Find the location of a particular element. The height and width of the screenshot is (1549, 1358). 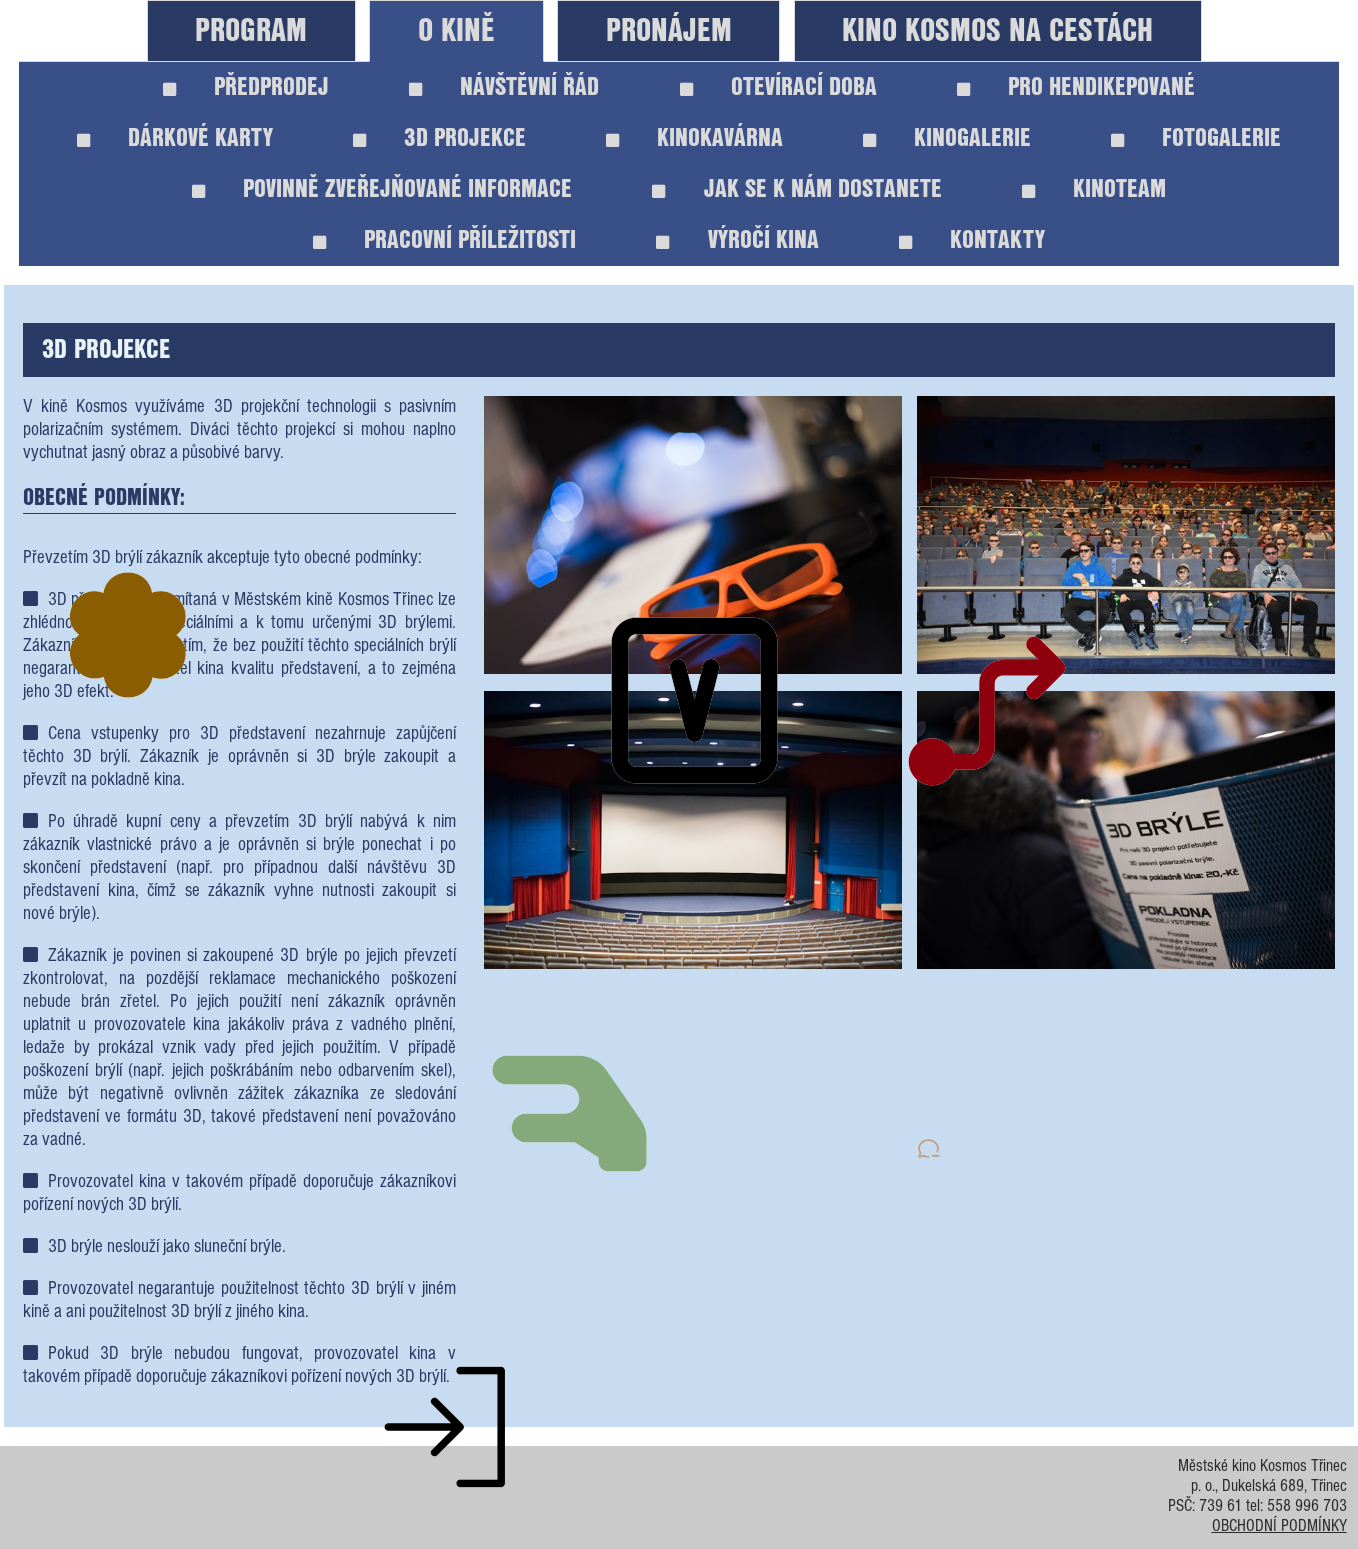

indicates a "V" keyboard shortcut or hotkey is located at coordinates (694, 700).